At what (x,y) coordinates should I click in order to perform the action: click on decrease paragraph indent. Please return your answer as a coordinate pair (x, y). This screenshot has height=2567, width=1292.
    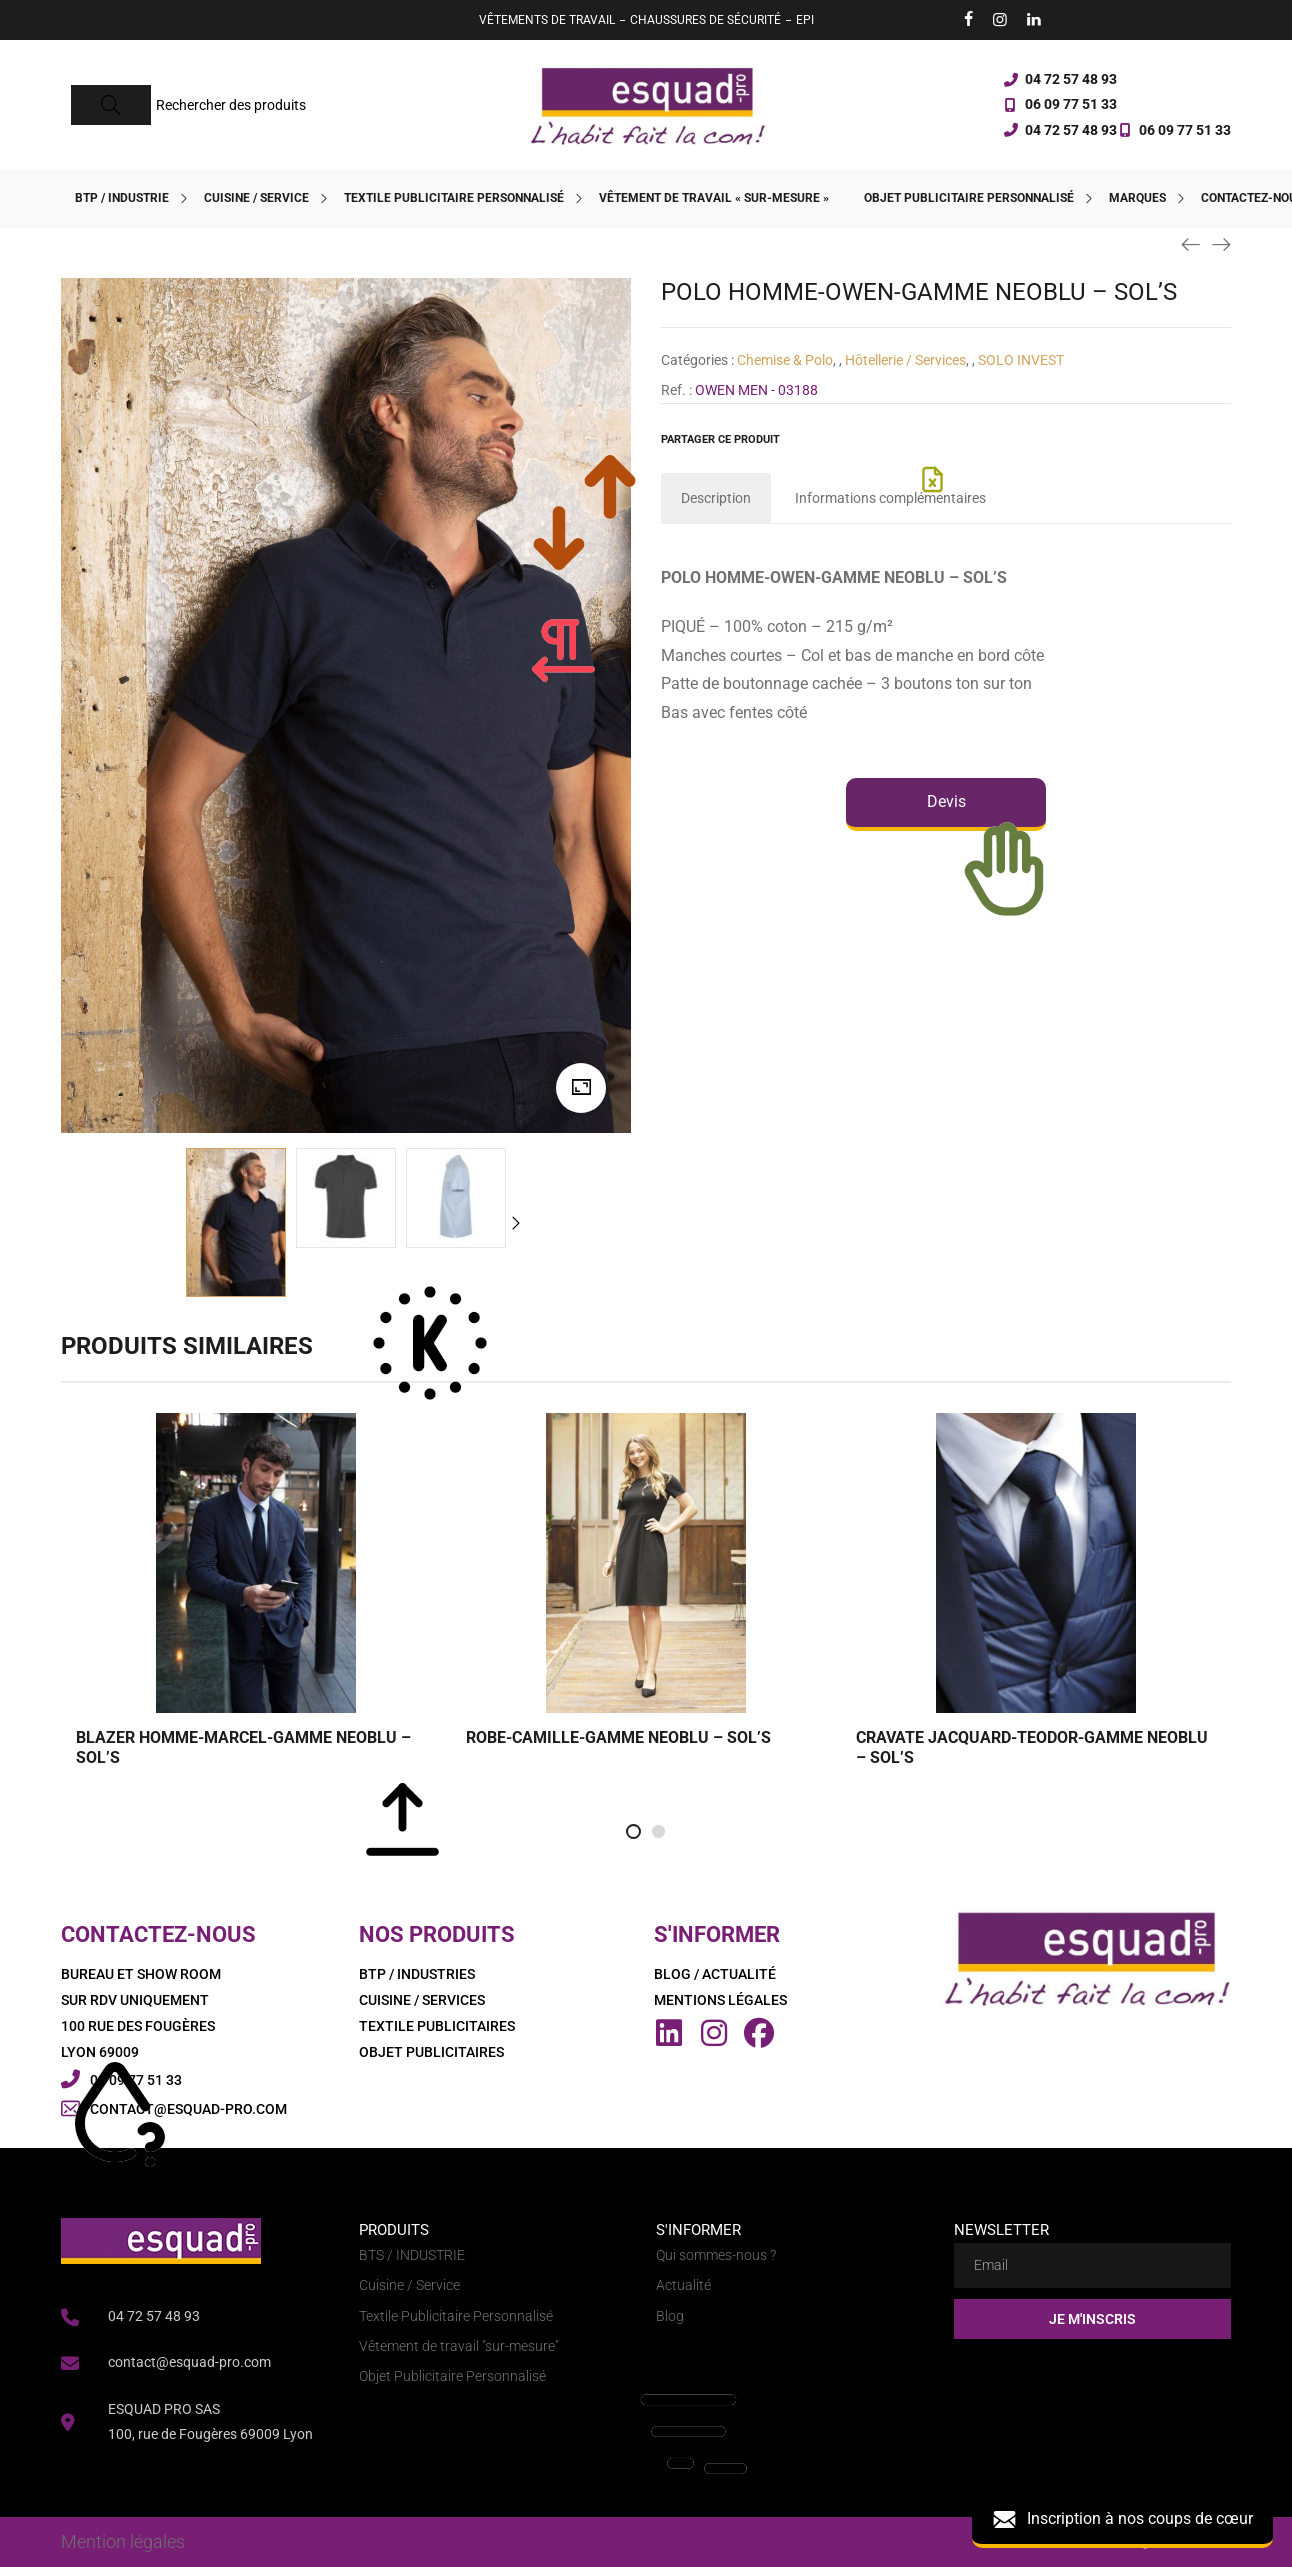
    Looking at the image, I should click on (563, 650).